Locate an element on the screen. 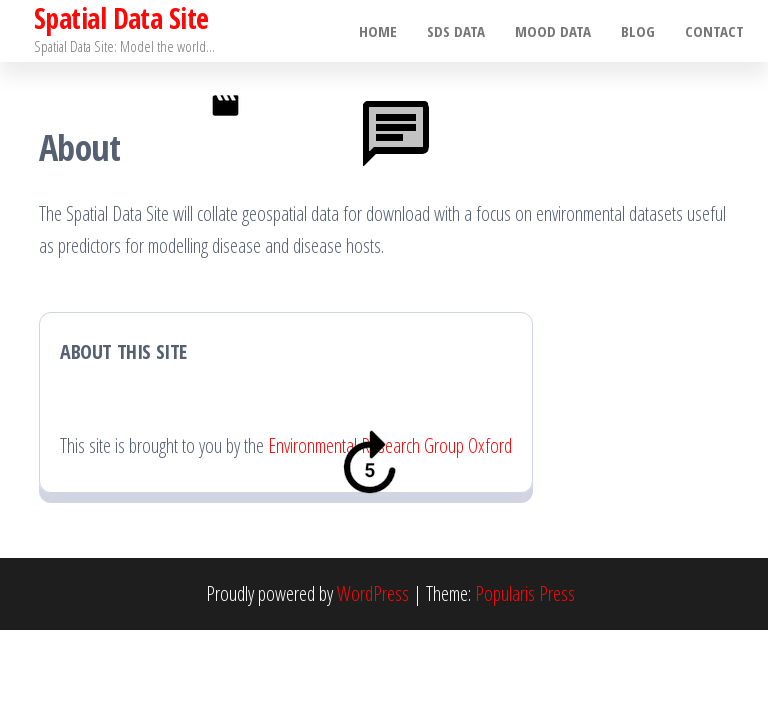 This screenshot has width=768, height=720. create a new video or movie project is located at coordinates (225, 105).